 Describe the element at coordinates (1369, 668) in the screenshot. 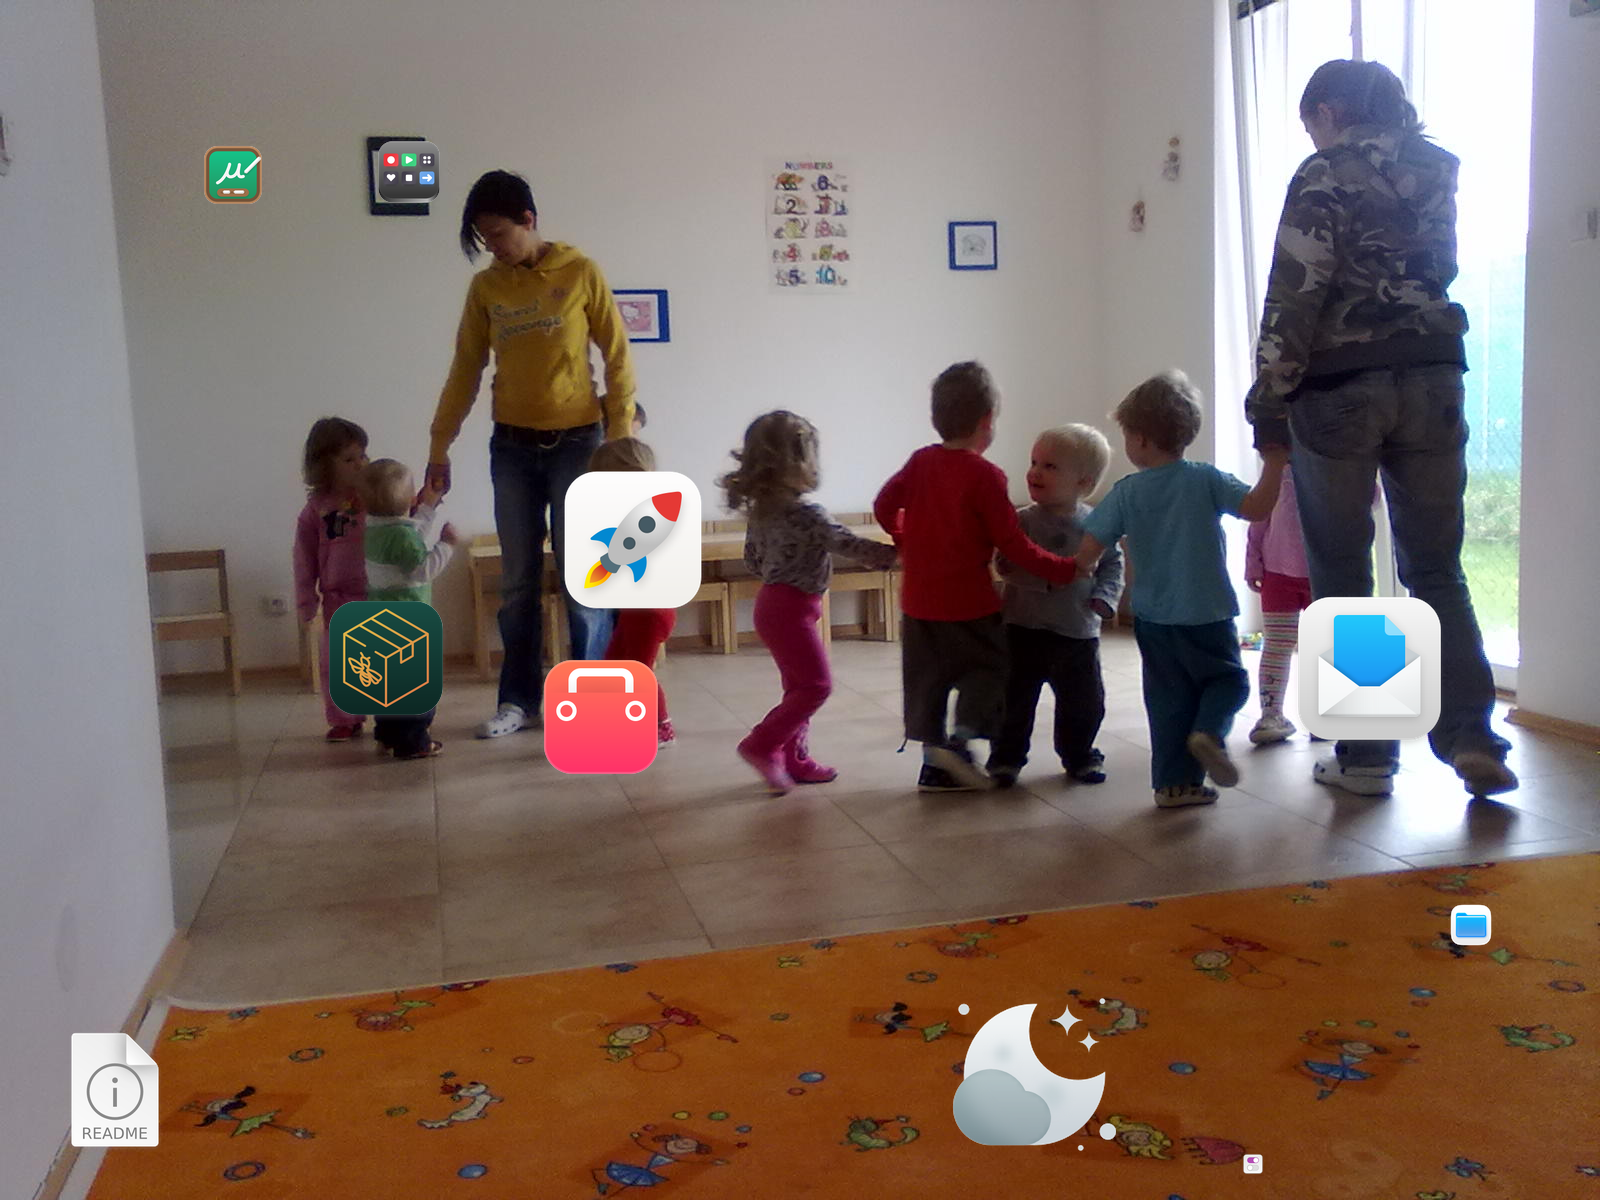

I see `open mailspring email client` at that location.